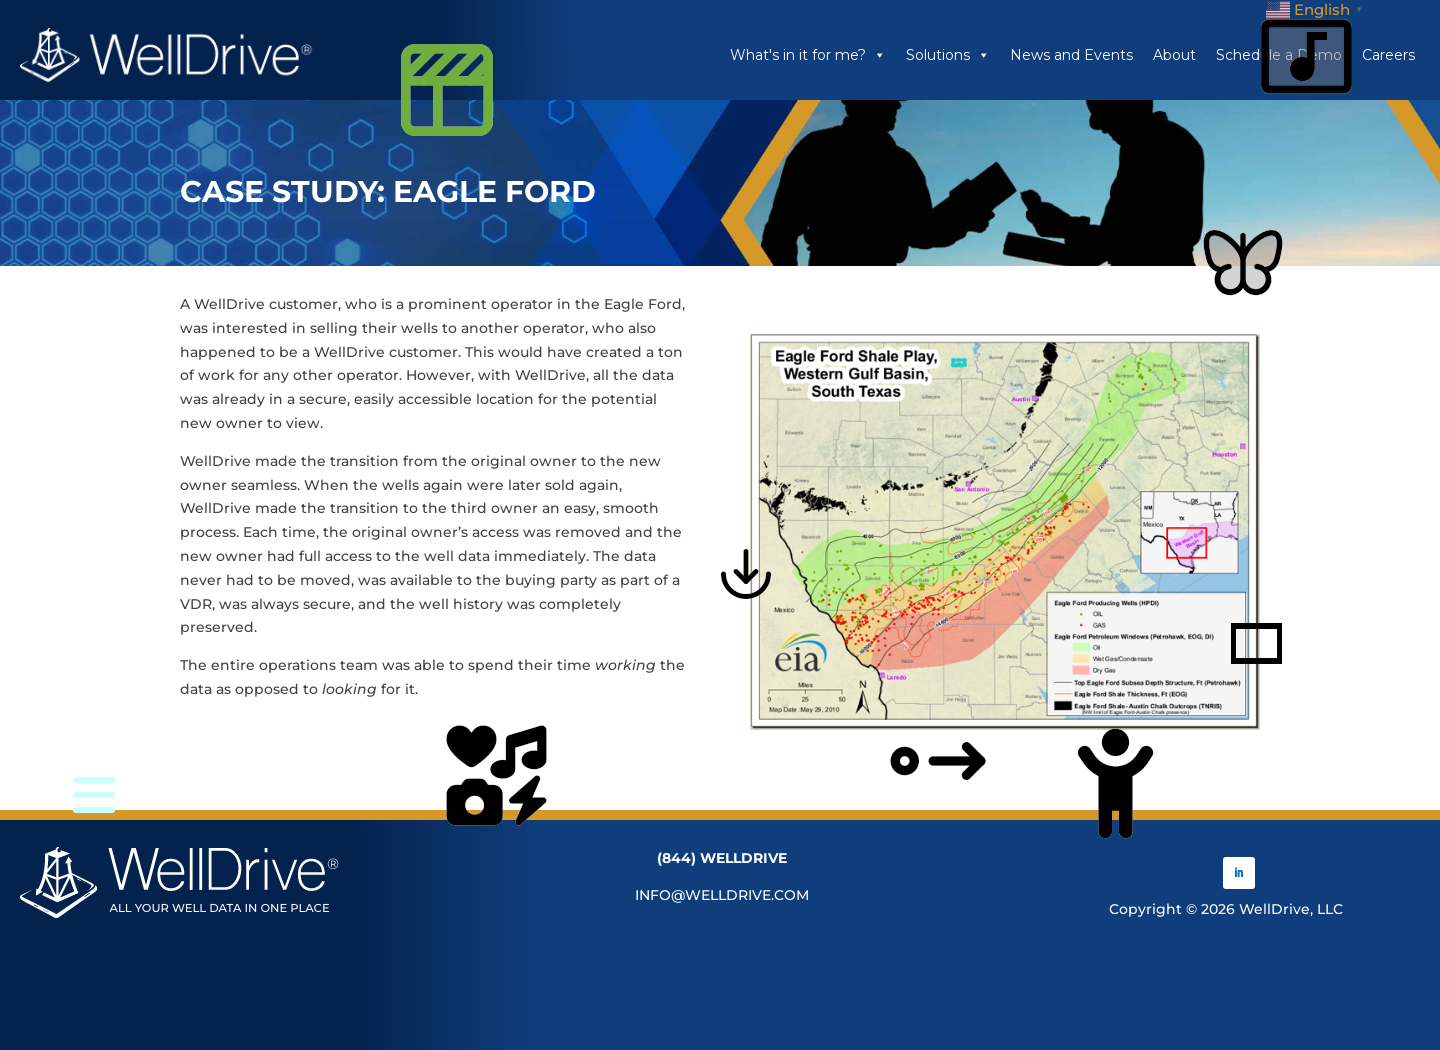  Describe the element at coordinates (447, 90) in the screenshot. I see `insert a new row into a table` at that location.